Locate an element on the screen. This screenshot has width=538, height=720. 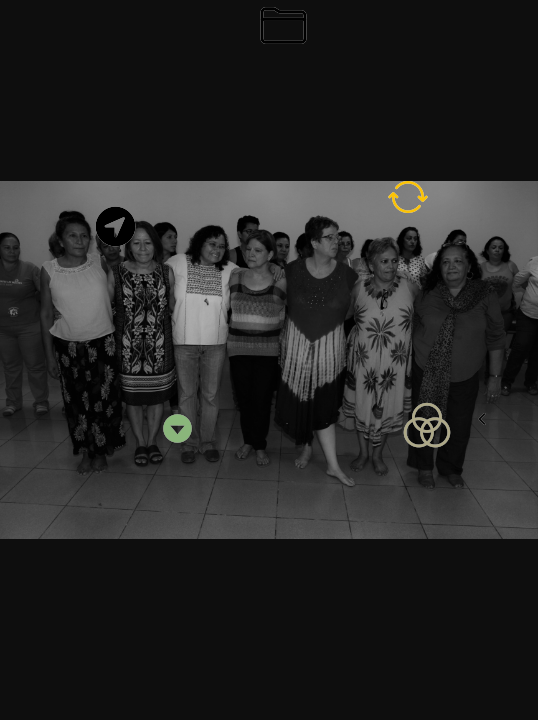
view overlapping data or shared elements is located at coordinates (427, 426).